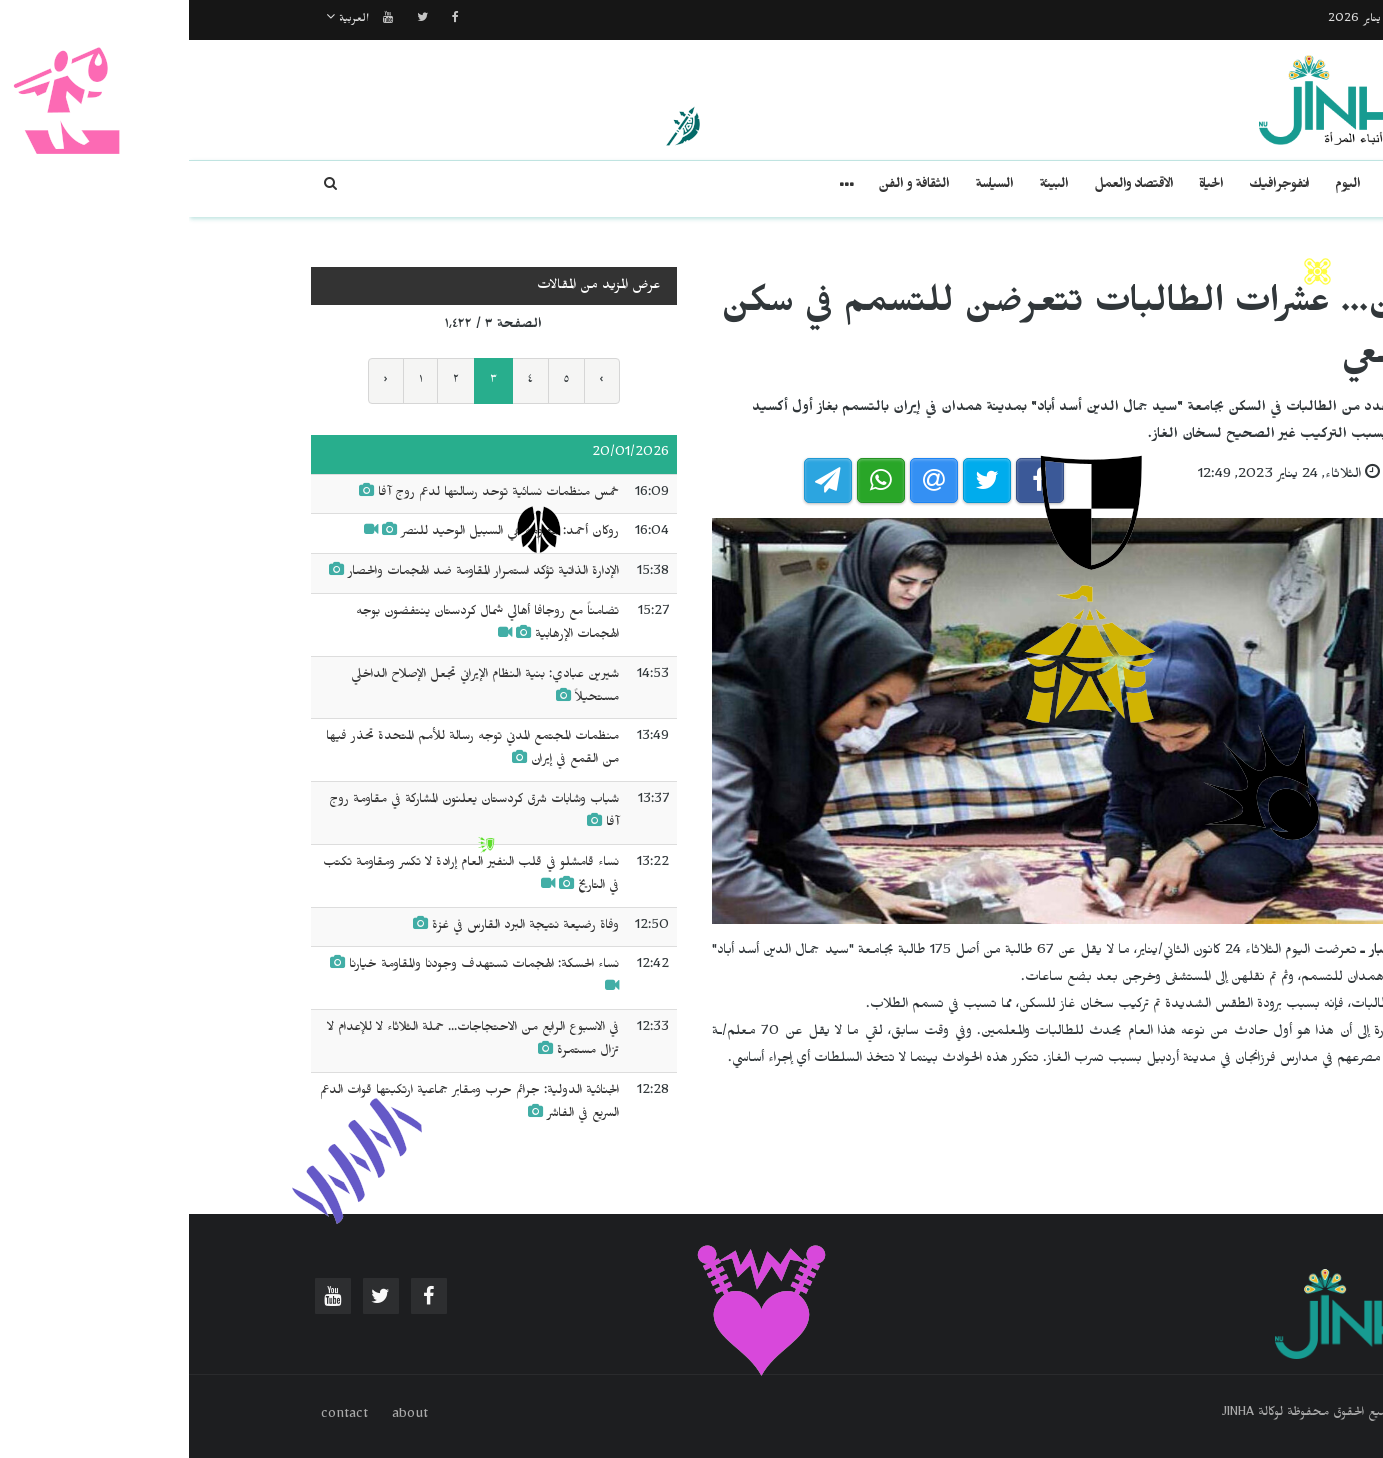 The height and width of the screenshot is (1458, 1383). What do you see at coordinates (1261, 781) in the screenshot?
I see `hypersonic melon power-up or special ability` at bounding box center [1261, 781].